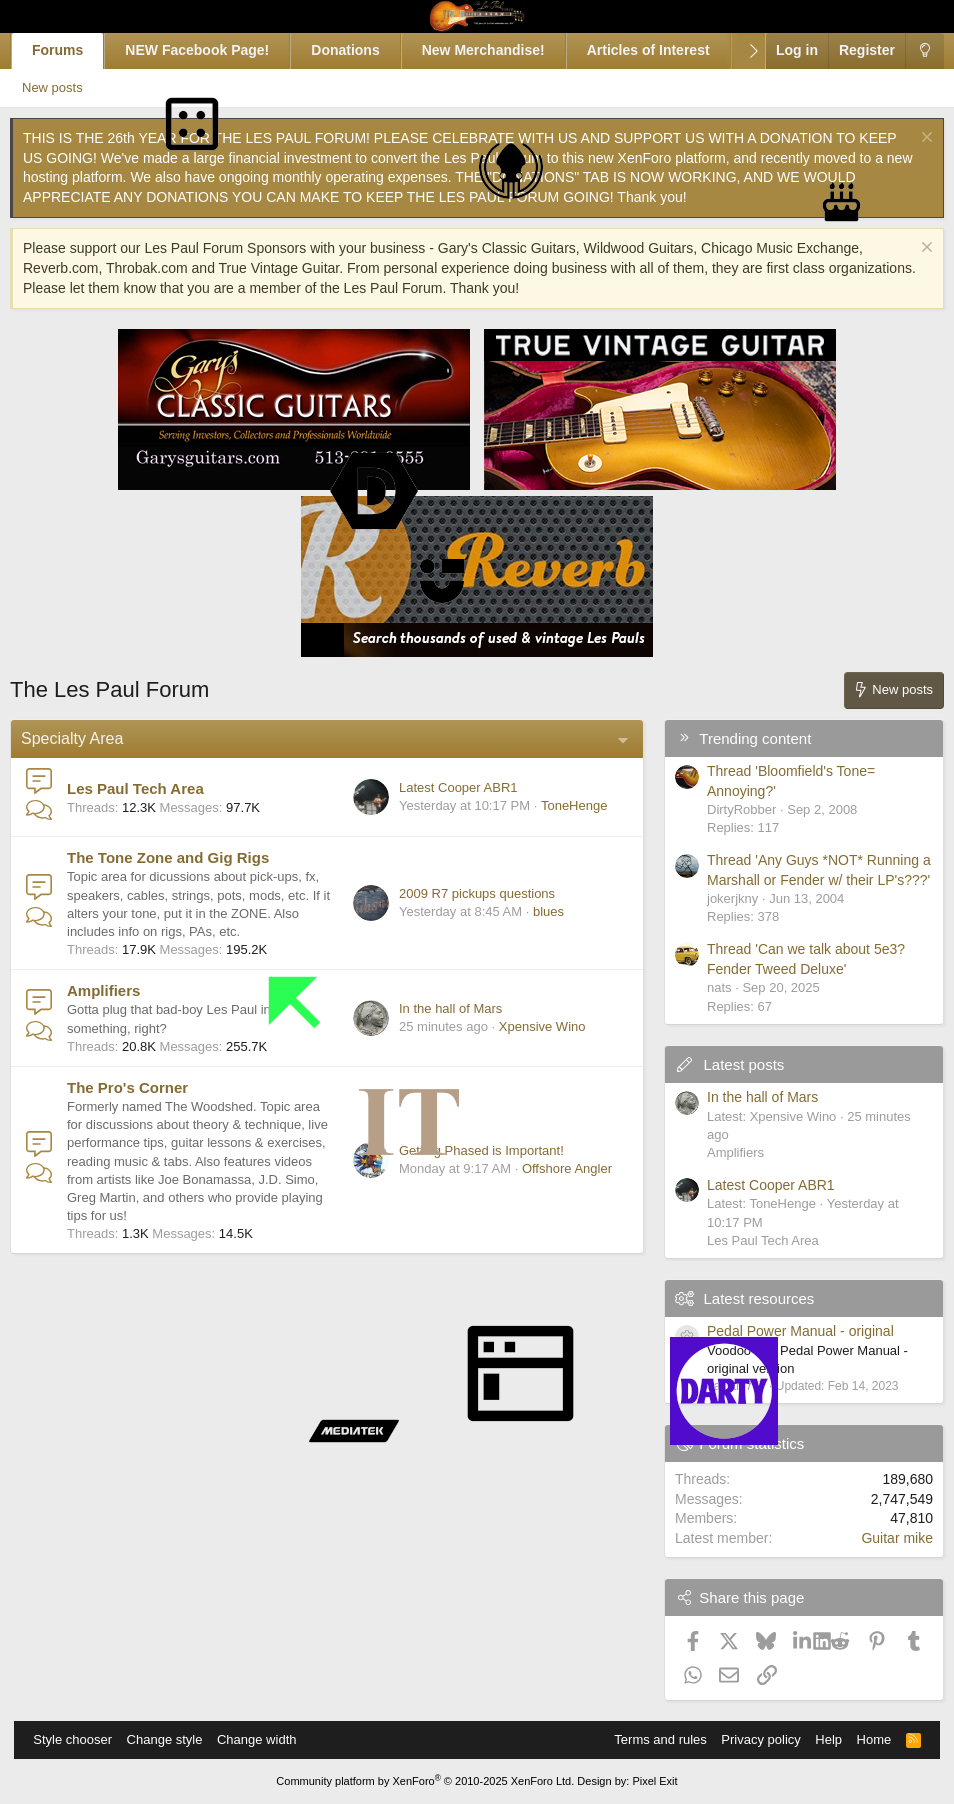  Describe the element at coordinates (294, 1002) in the screenshot. I see `navigate back and up in hierarchy` at that location.